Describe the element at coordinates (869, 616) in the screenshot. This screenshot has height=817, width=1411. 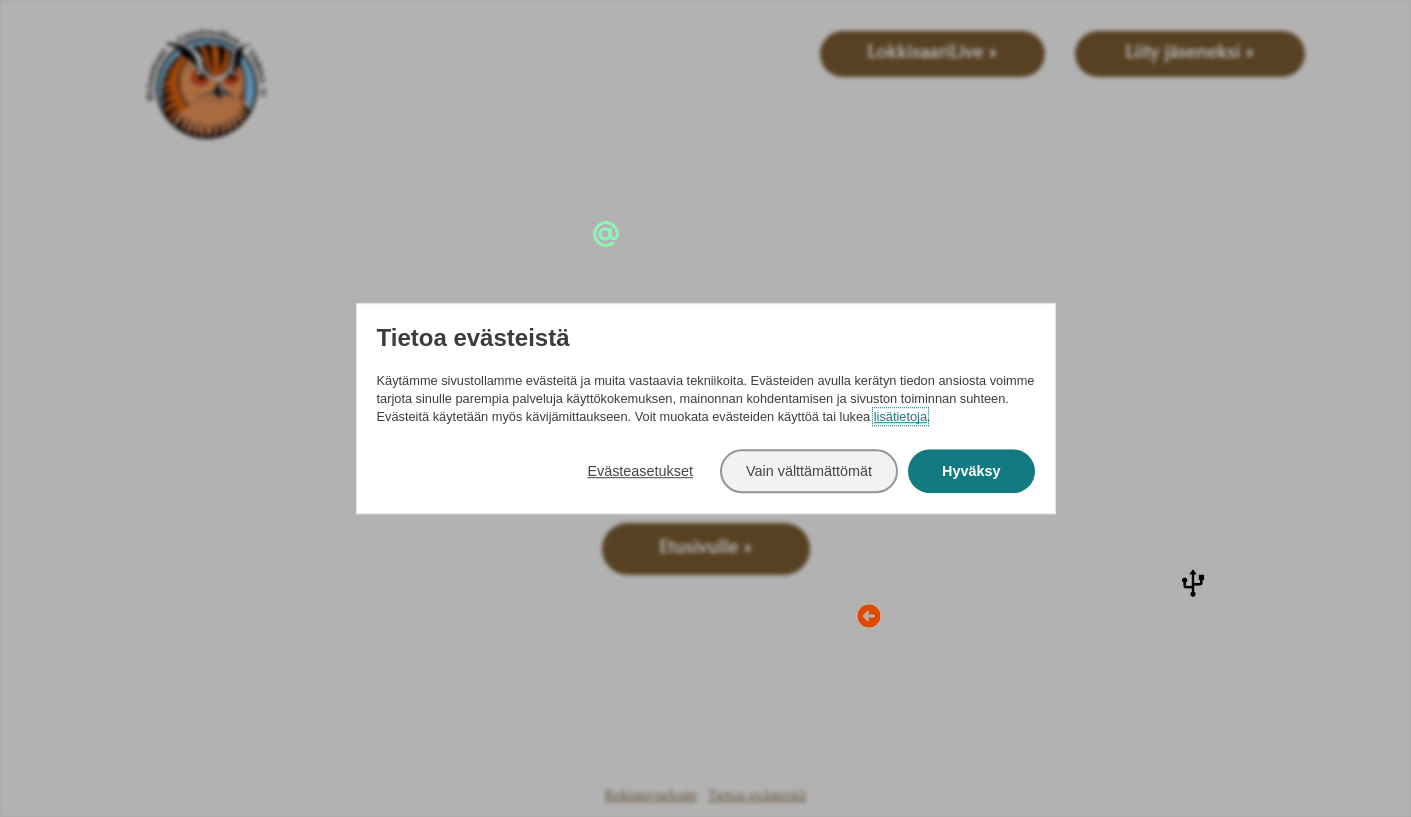
I see `go back to the previous screen` at that location.